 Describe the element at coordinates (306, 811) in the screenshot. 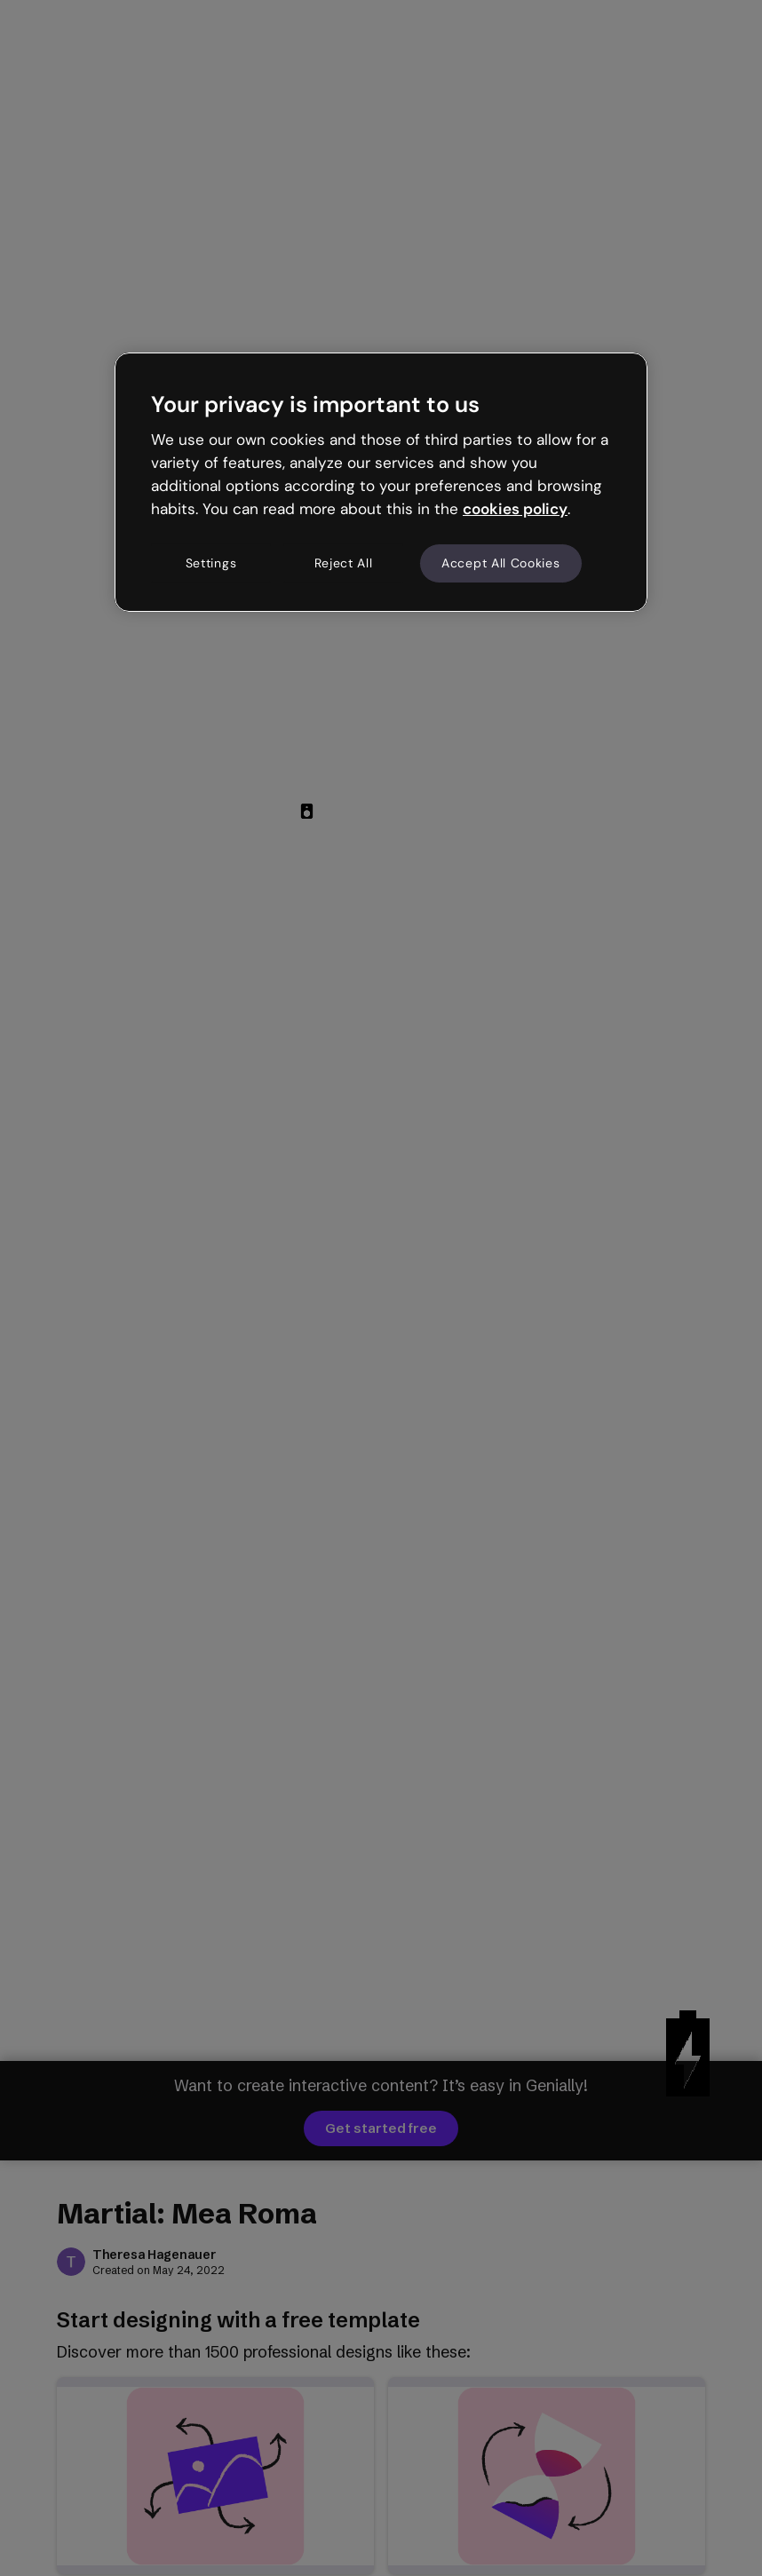

I see `adjust speaker or audio output settings` at that location.